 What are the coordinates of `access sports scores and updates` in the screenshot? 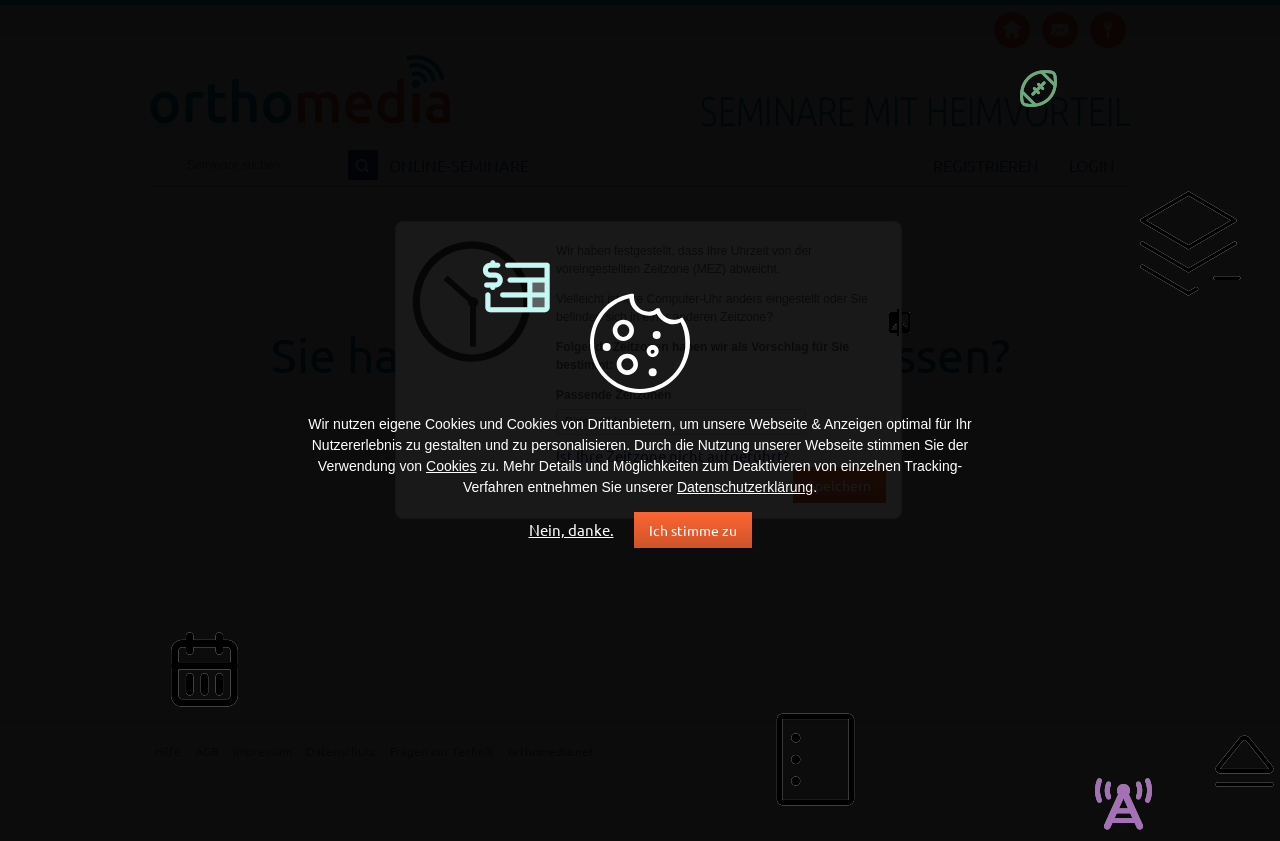 It's located at (1038, 88).